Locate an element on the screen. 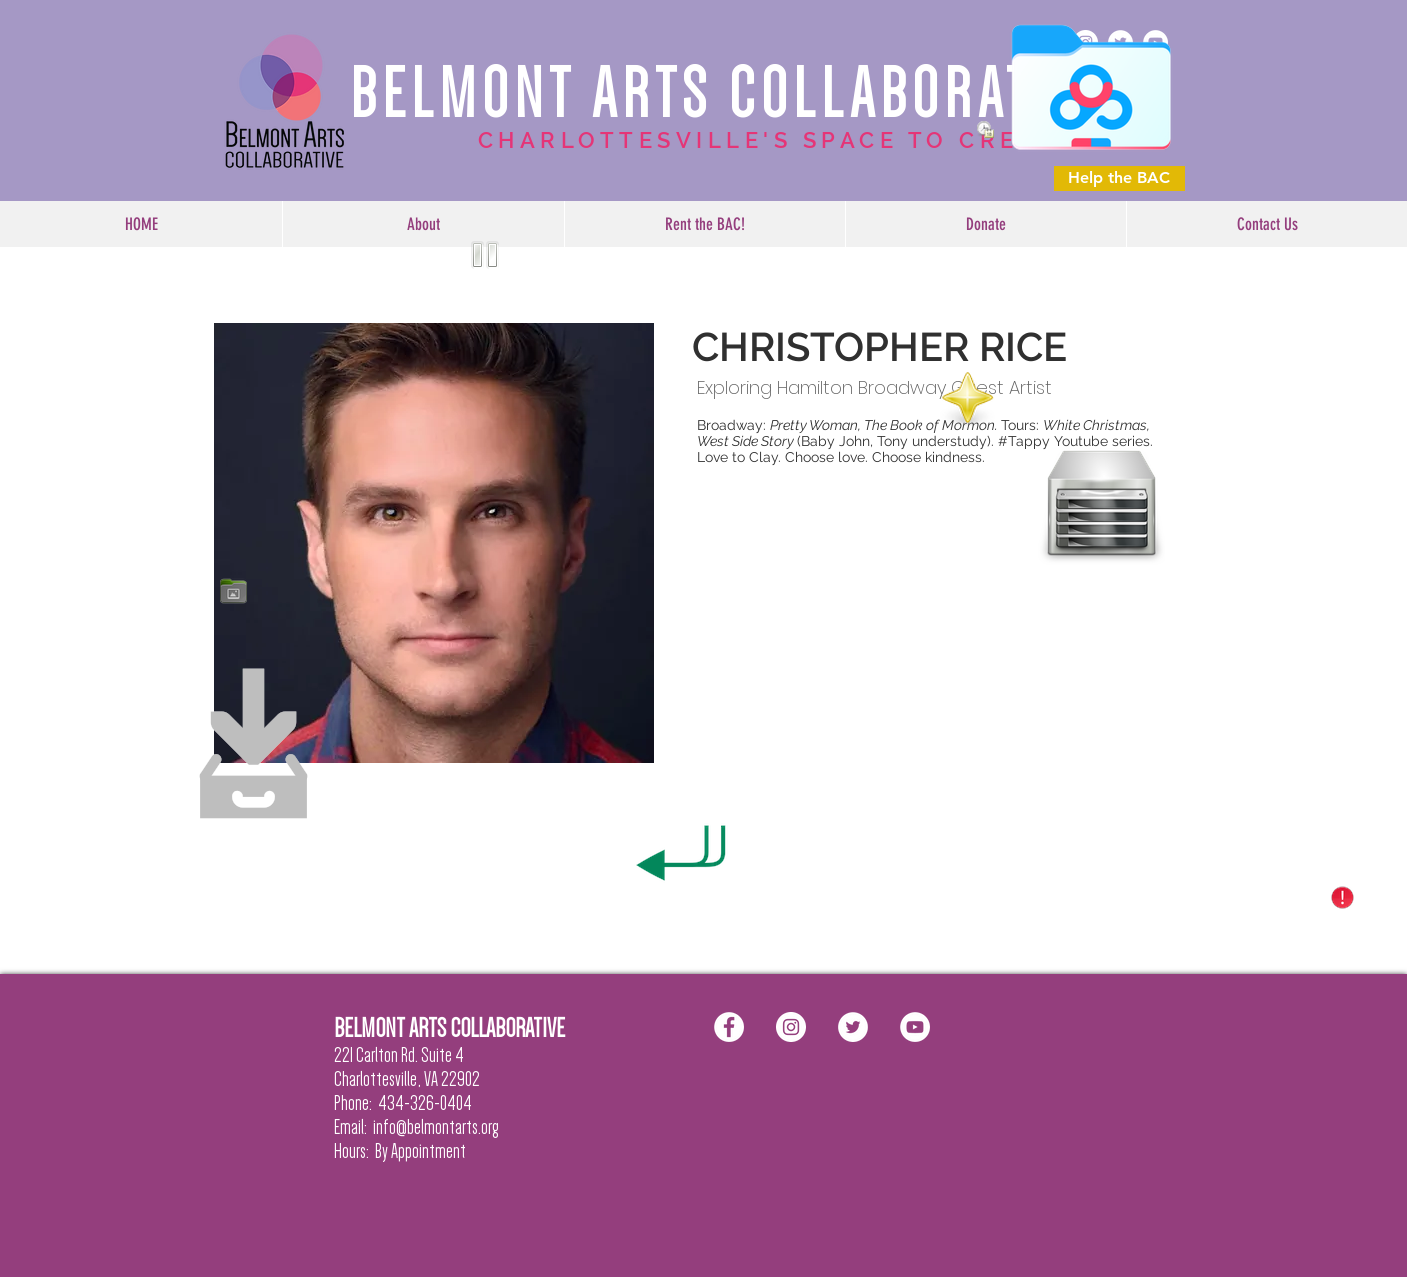 The height and width of the screenshot is (1277, 1407). open your pictures folder is located at coordinates (233, 590).